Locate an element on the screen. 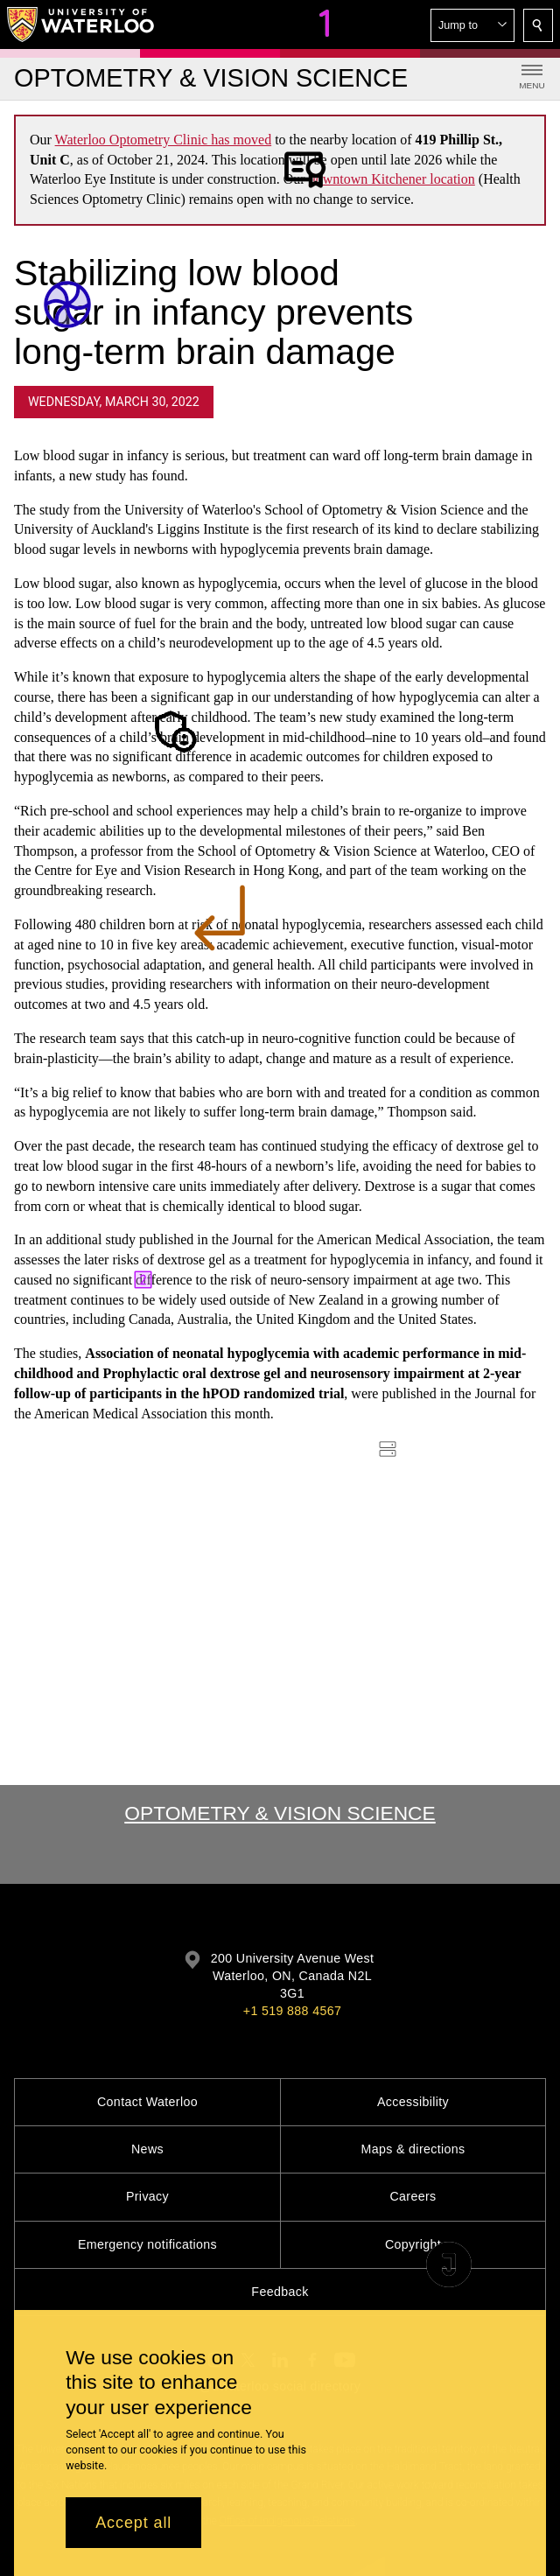 This screenshot has width=560, height=2576. access storage or server settings is located at coordinates (388, 1449).